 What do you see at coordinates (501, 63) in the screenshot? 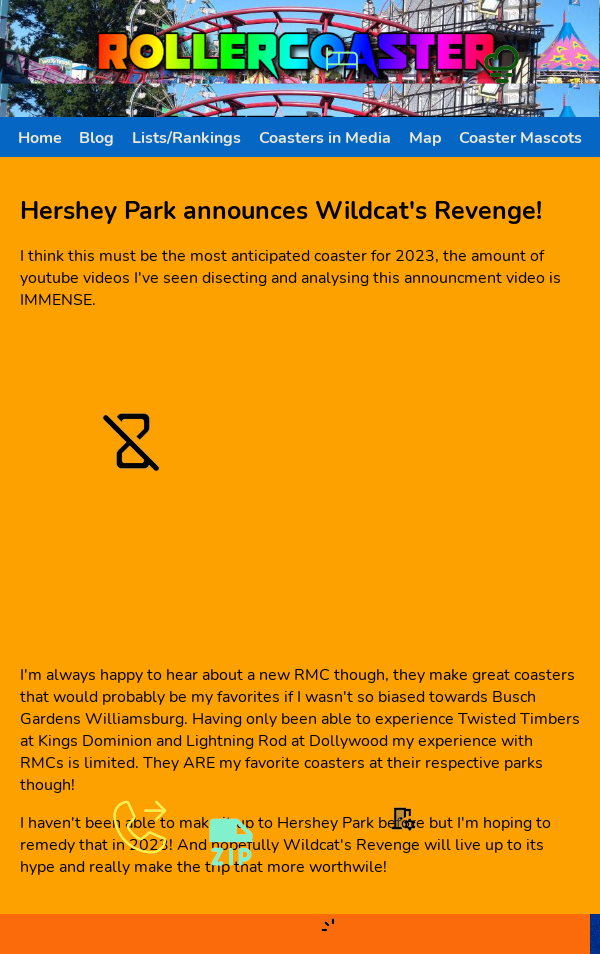
I see `indicates foggy weather conditions` at bounding box center [501, 63].